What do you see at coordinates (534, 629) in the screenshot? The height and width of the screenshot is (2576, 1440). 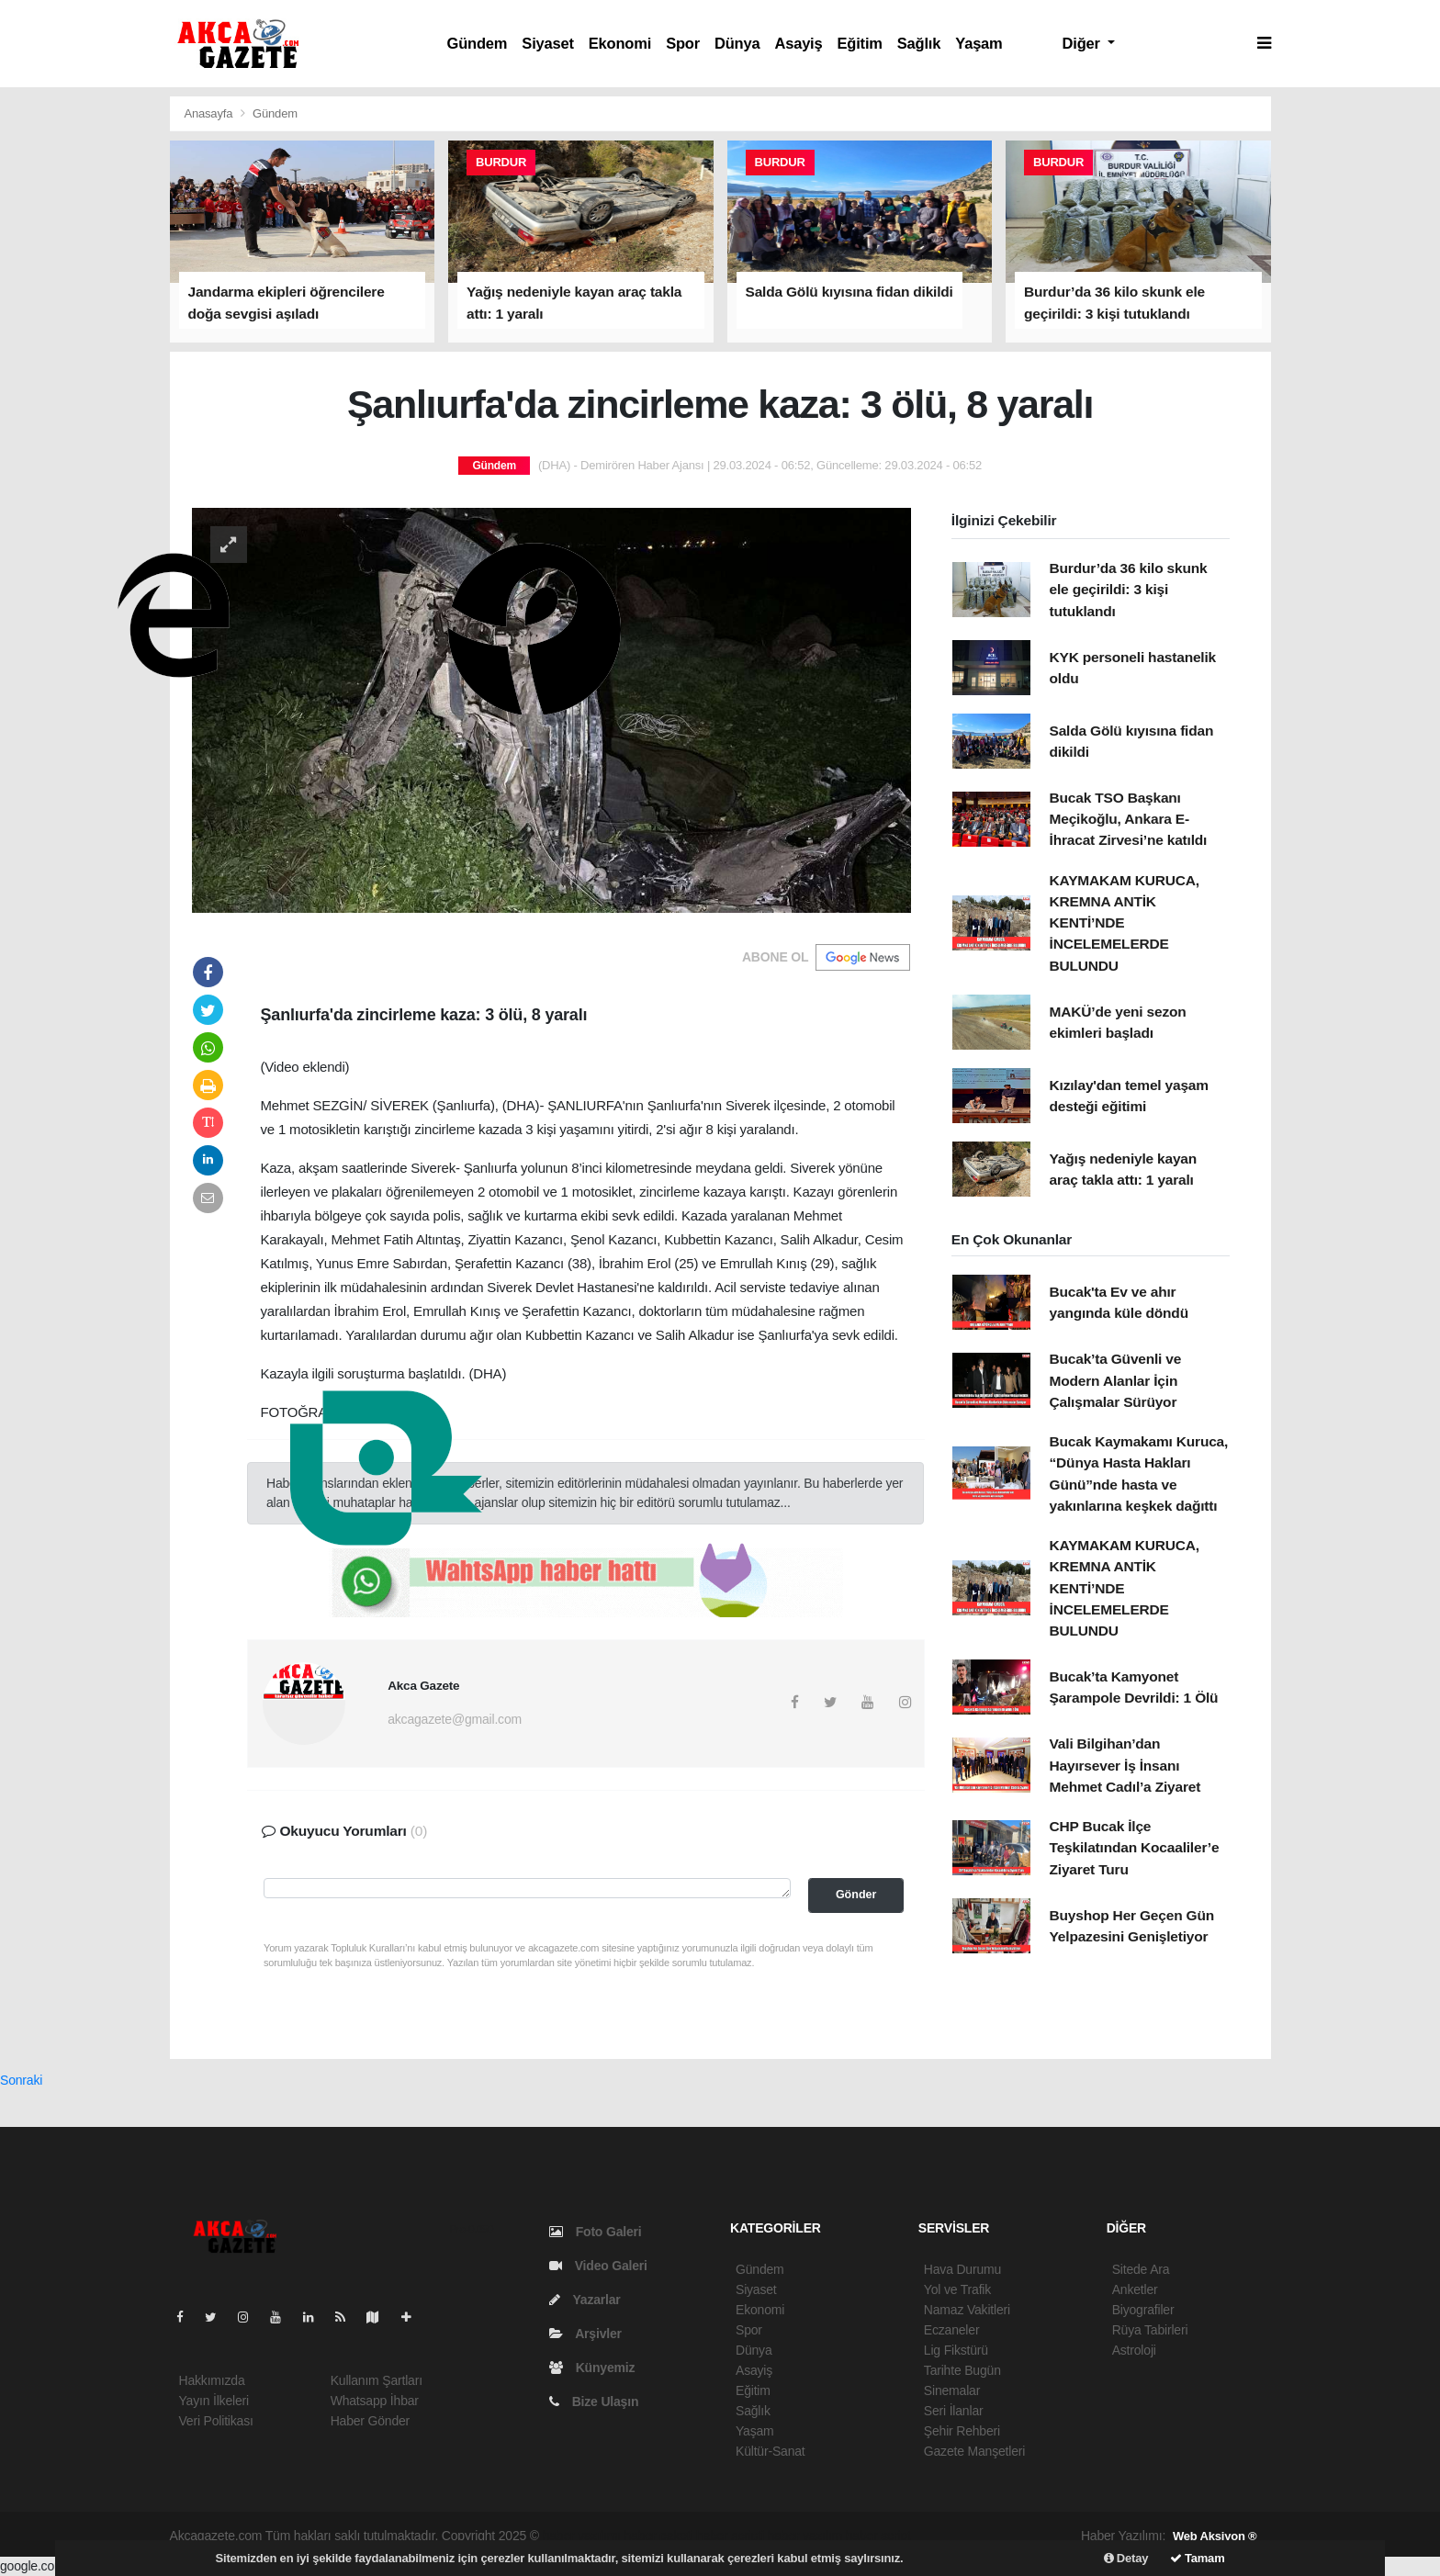 I see `open pixlr photo editing app` at bounding box center [534, 629].